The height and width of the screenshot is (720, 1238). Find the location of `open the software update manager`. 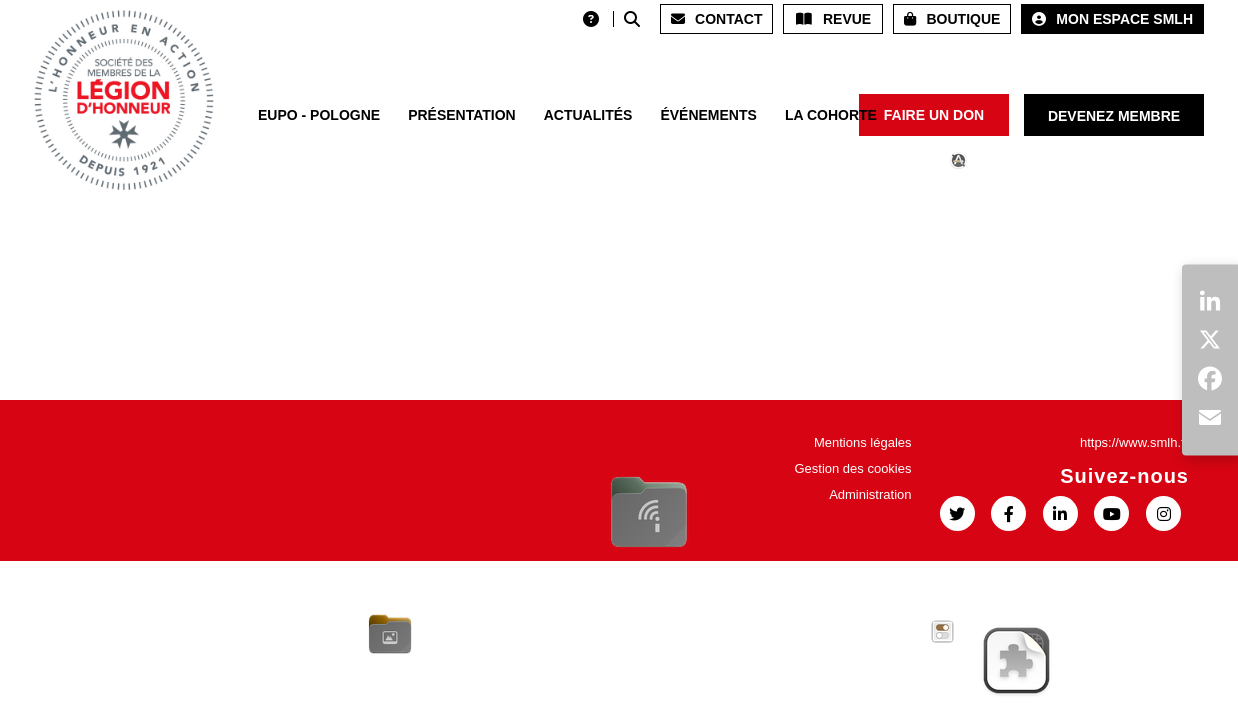

open the software update manager is located at coordinates (958, 160).